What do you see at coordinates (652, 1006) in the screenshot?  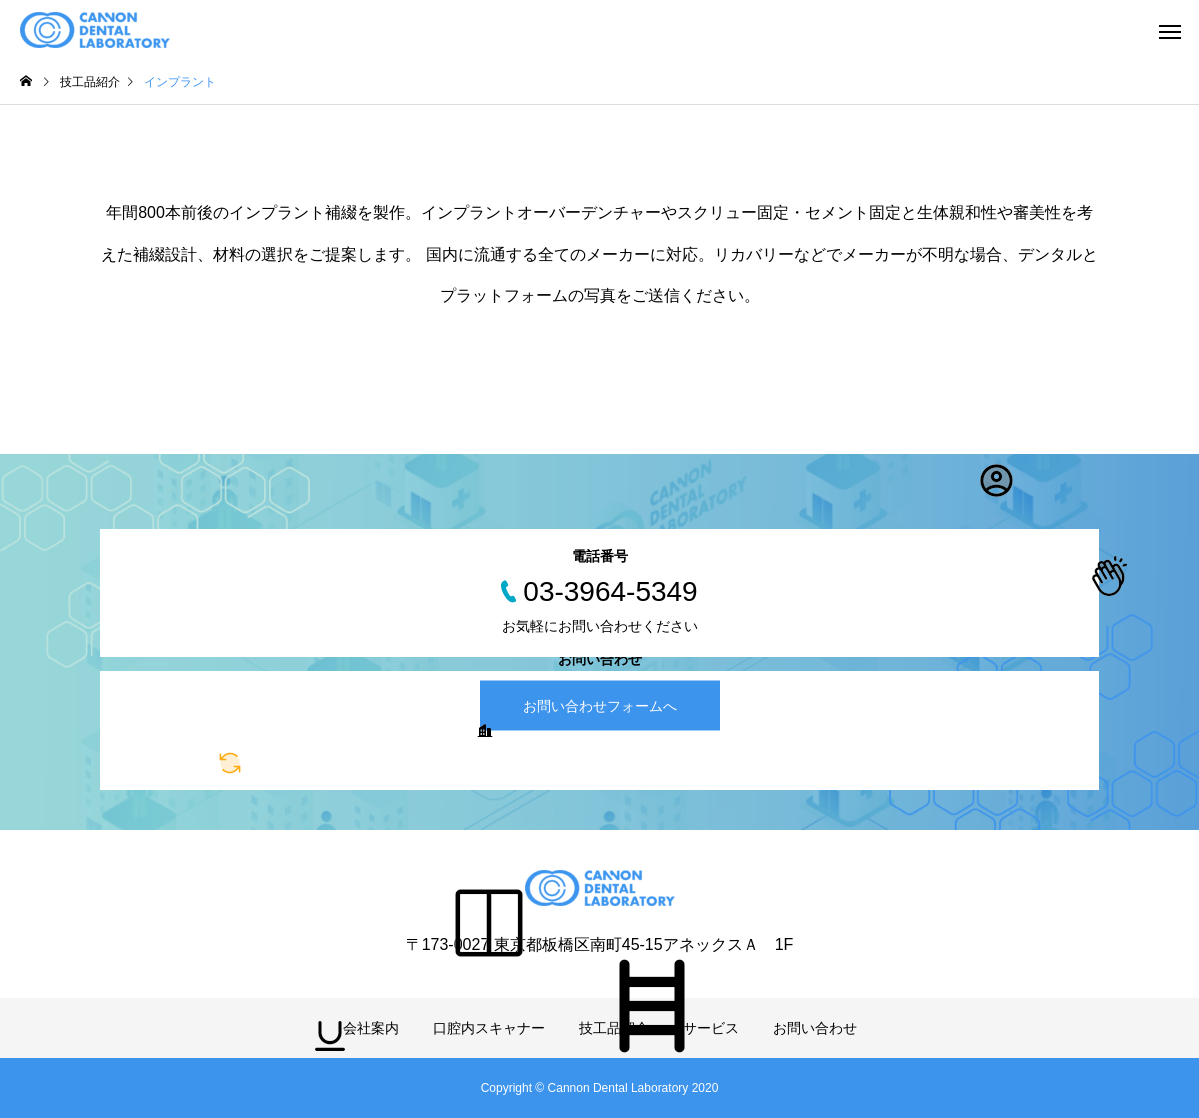 I see `access step-by-step instructions or tutorials` at bounding box center [652, 1006].